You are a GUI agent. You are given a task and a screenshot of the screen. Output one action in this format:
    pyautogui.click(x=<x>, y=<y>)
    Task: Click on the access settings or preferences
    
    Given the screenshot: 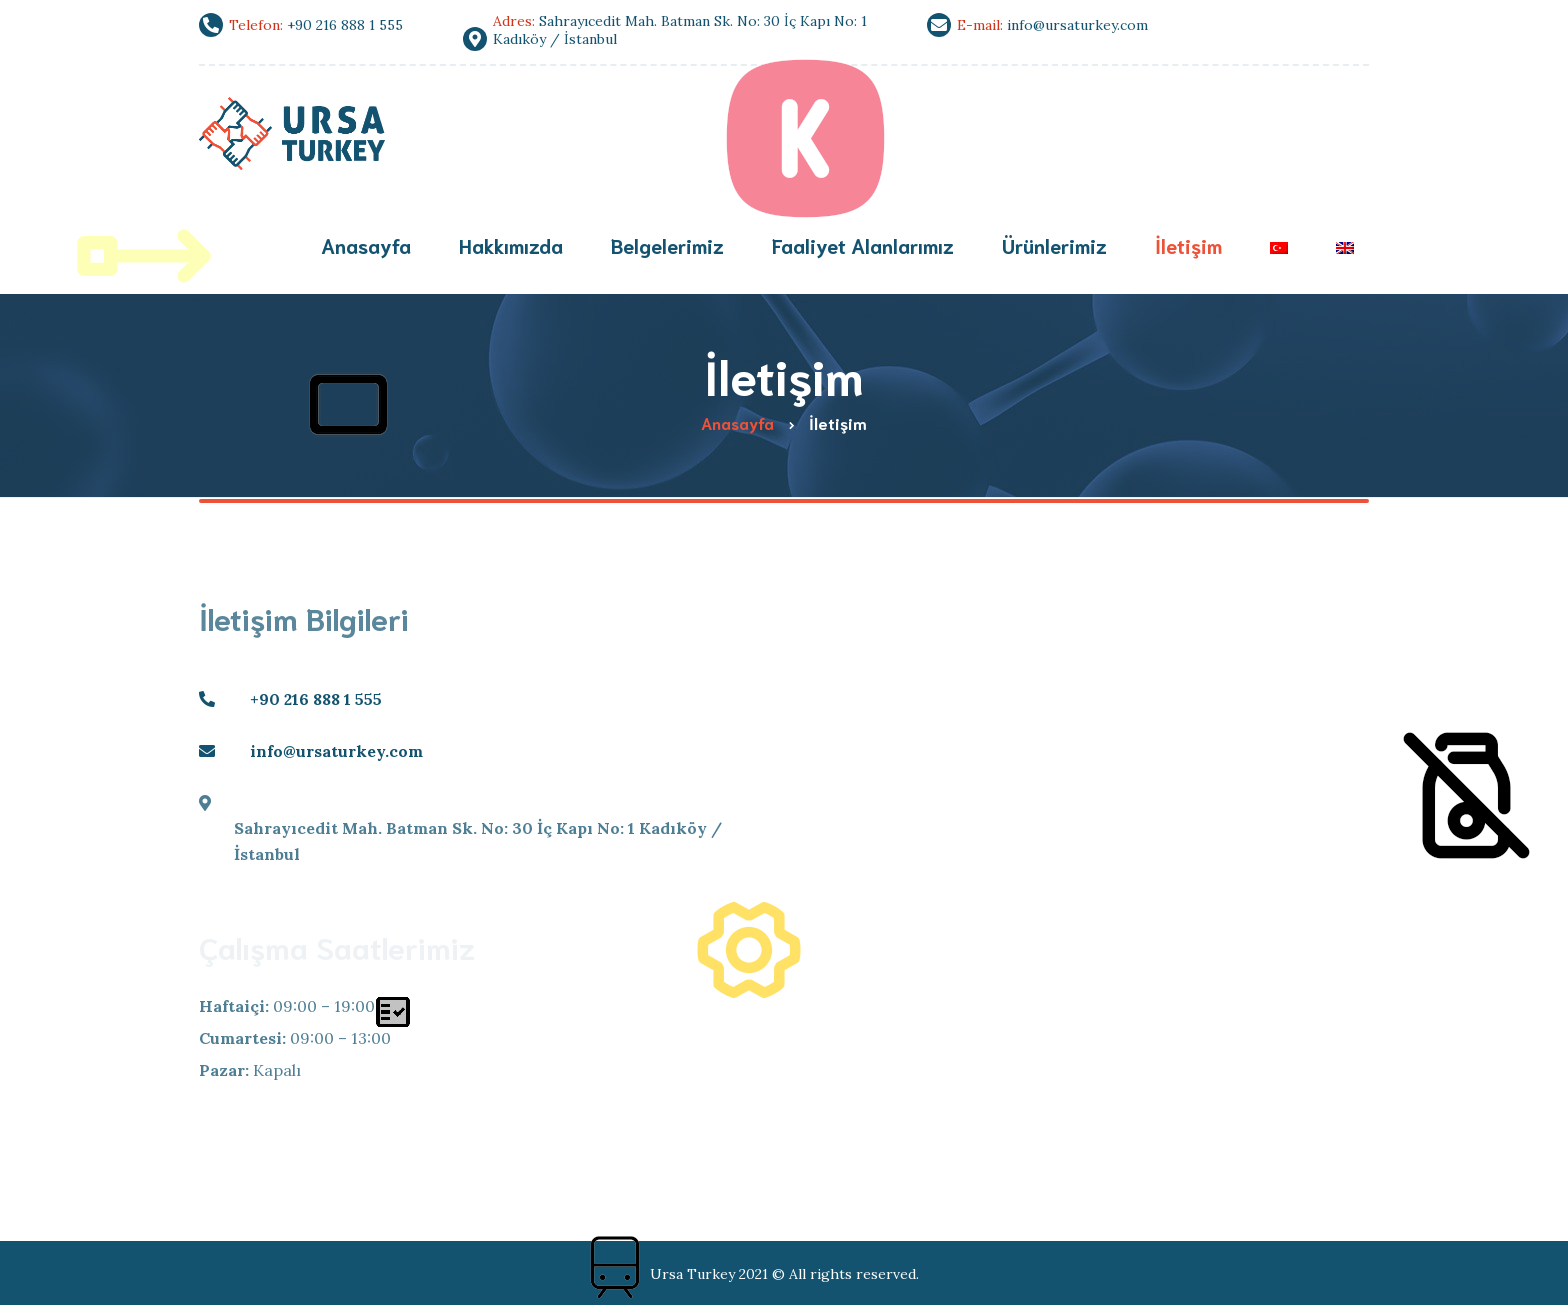 What is the action you would take?
    pyautogui.click(x=749, y=950)
    